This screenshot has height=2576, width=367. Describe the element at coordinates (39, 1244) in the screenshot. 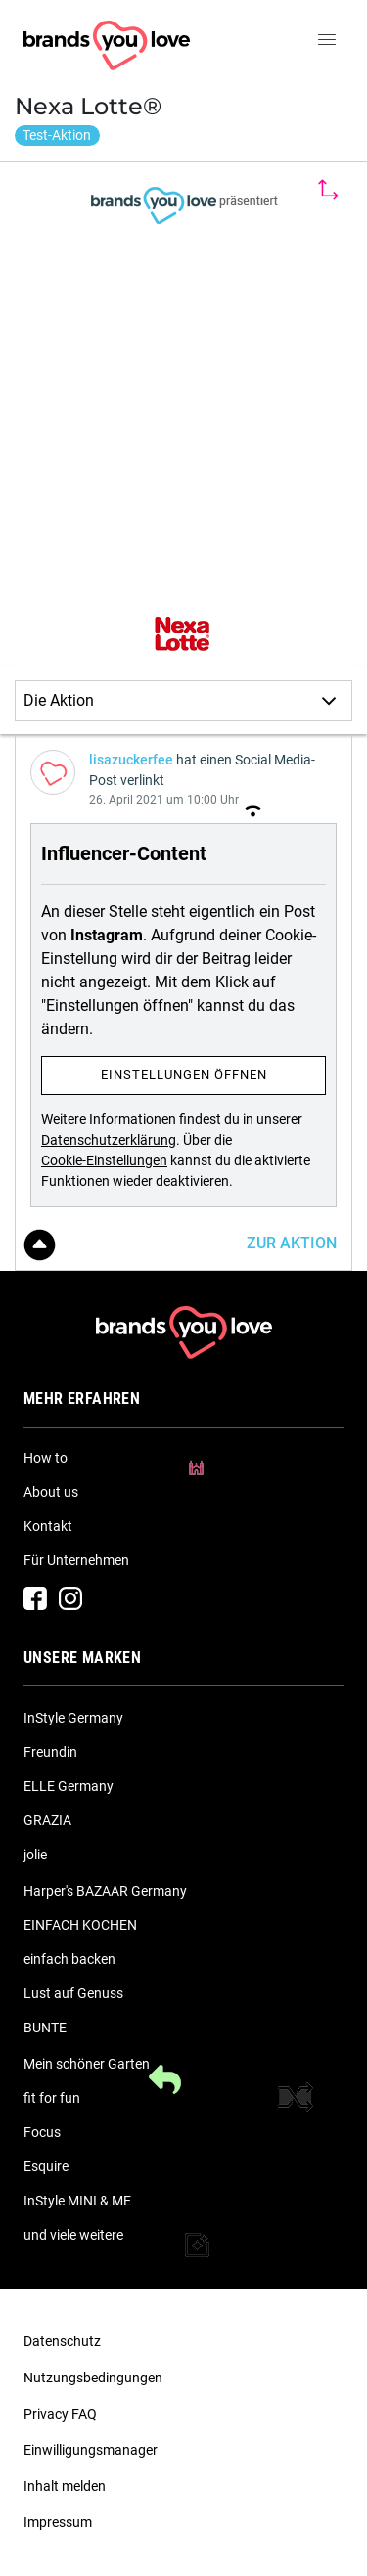

I see `expand or collapse a section upward` at that location.